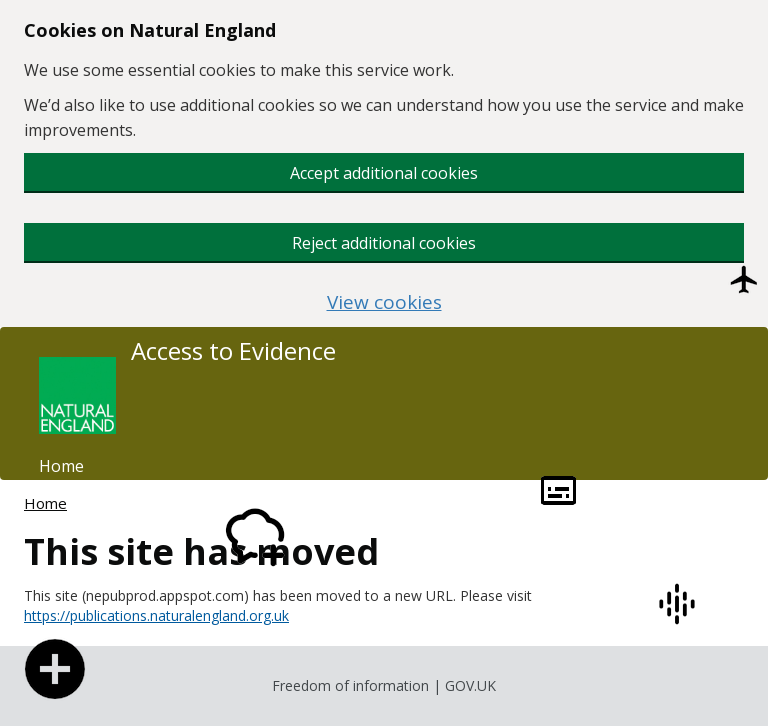  What do you see at coordinates (55, 669) in the screenshot?
I see `add a new item` at bounding box center [55, 669].